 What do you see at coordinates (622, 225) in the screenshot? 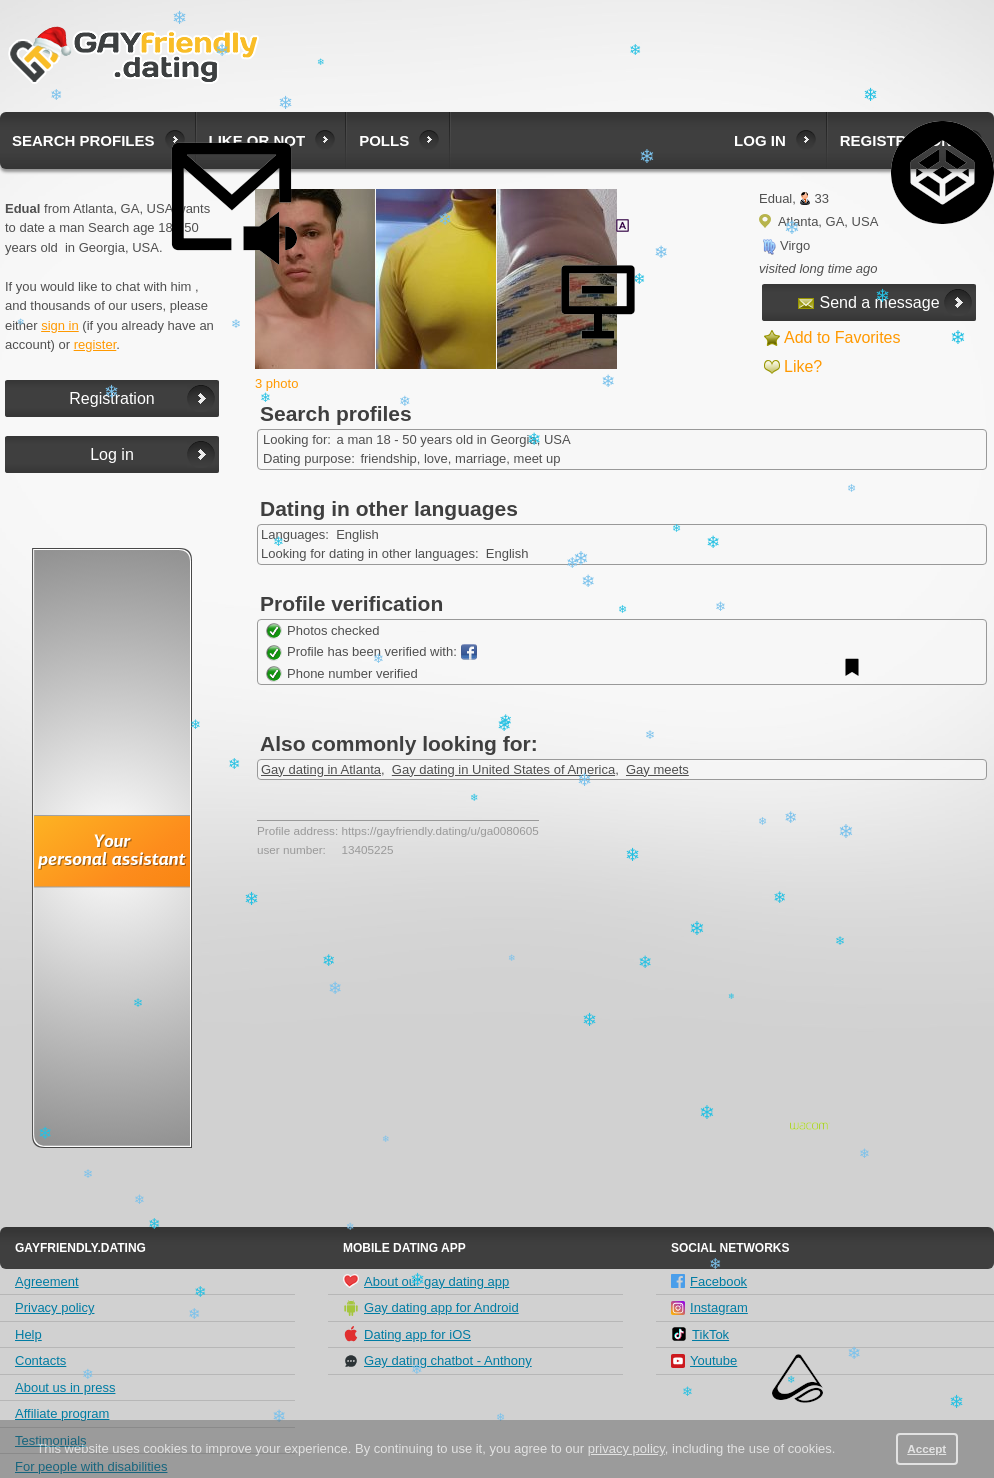
I see `switch keyboard input method` at bounding box center [622, 225].